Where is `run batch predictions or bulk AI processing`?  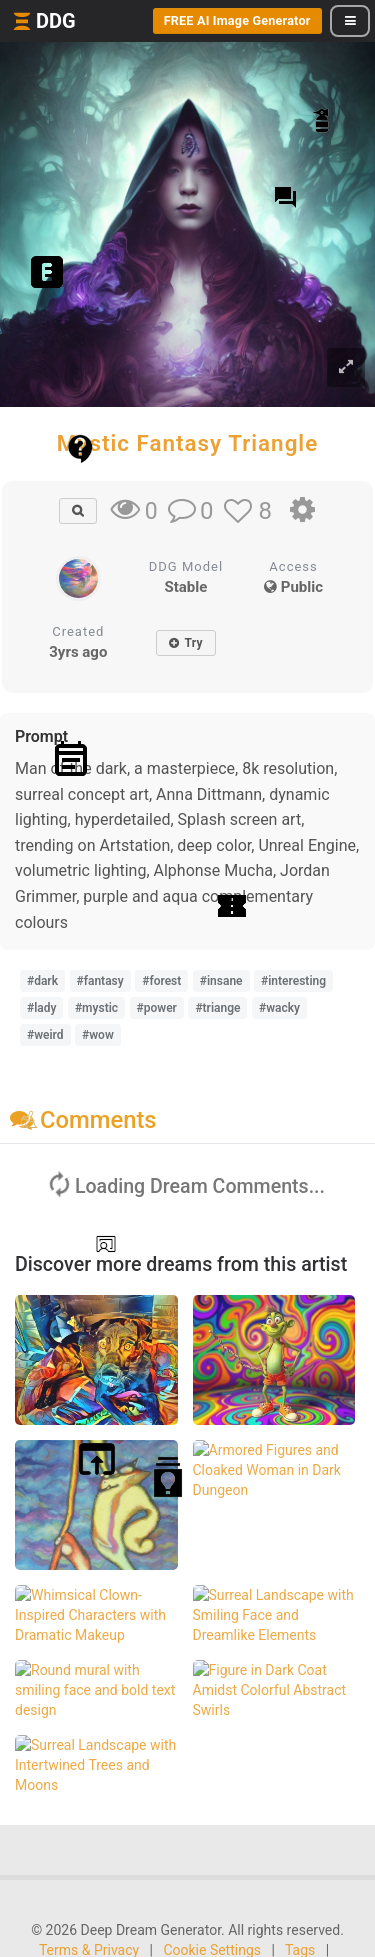
run batch predictions or bulk AI processing is located at coordinates (168, 1477).